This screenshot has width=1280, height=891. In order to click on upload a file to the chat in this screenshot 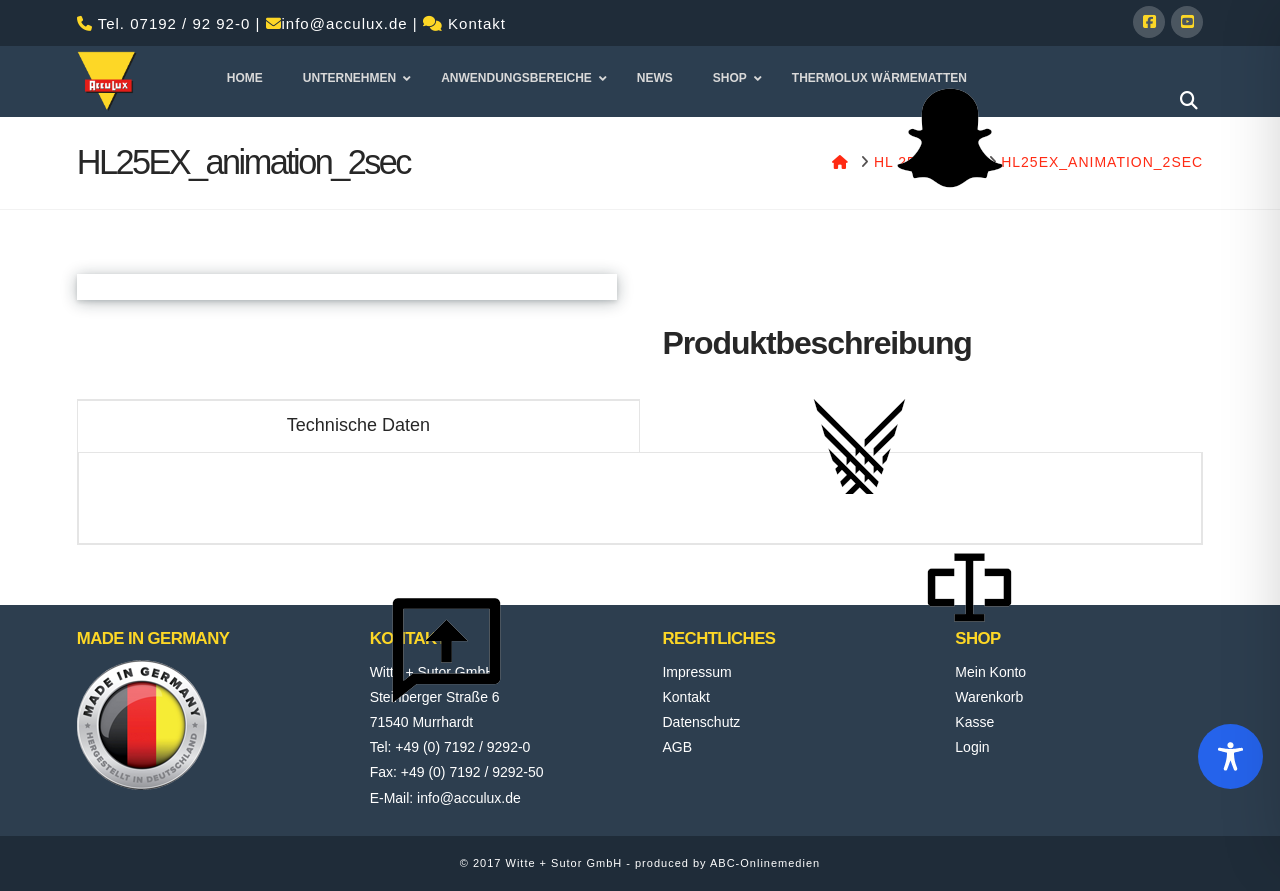, I will do `click(446, 646)`.